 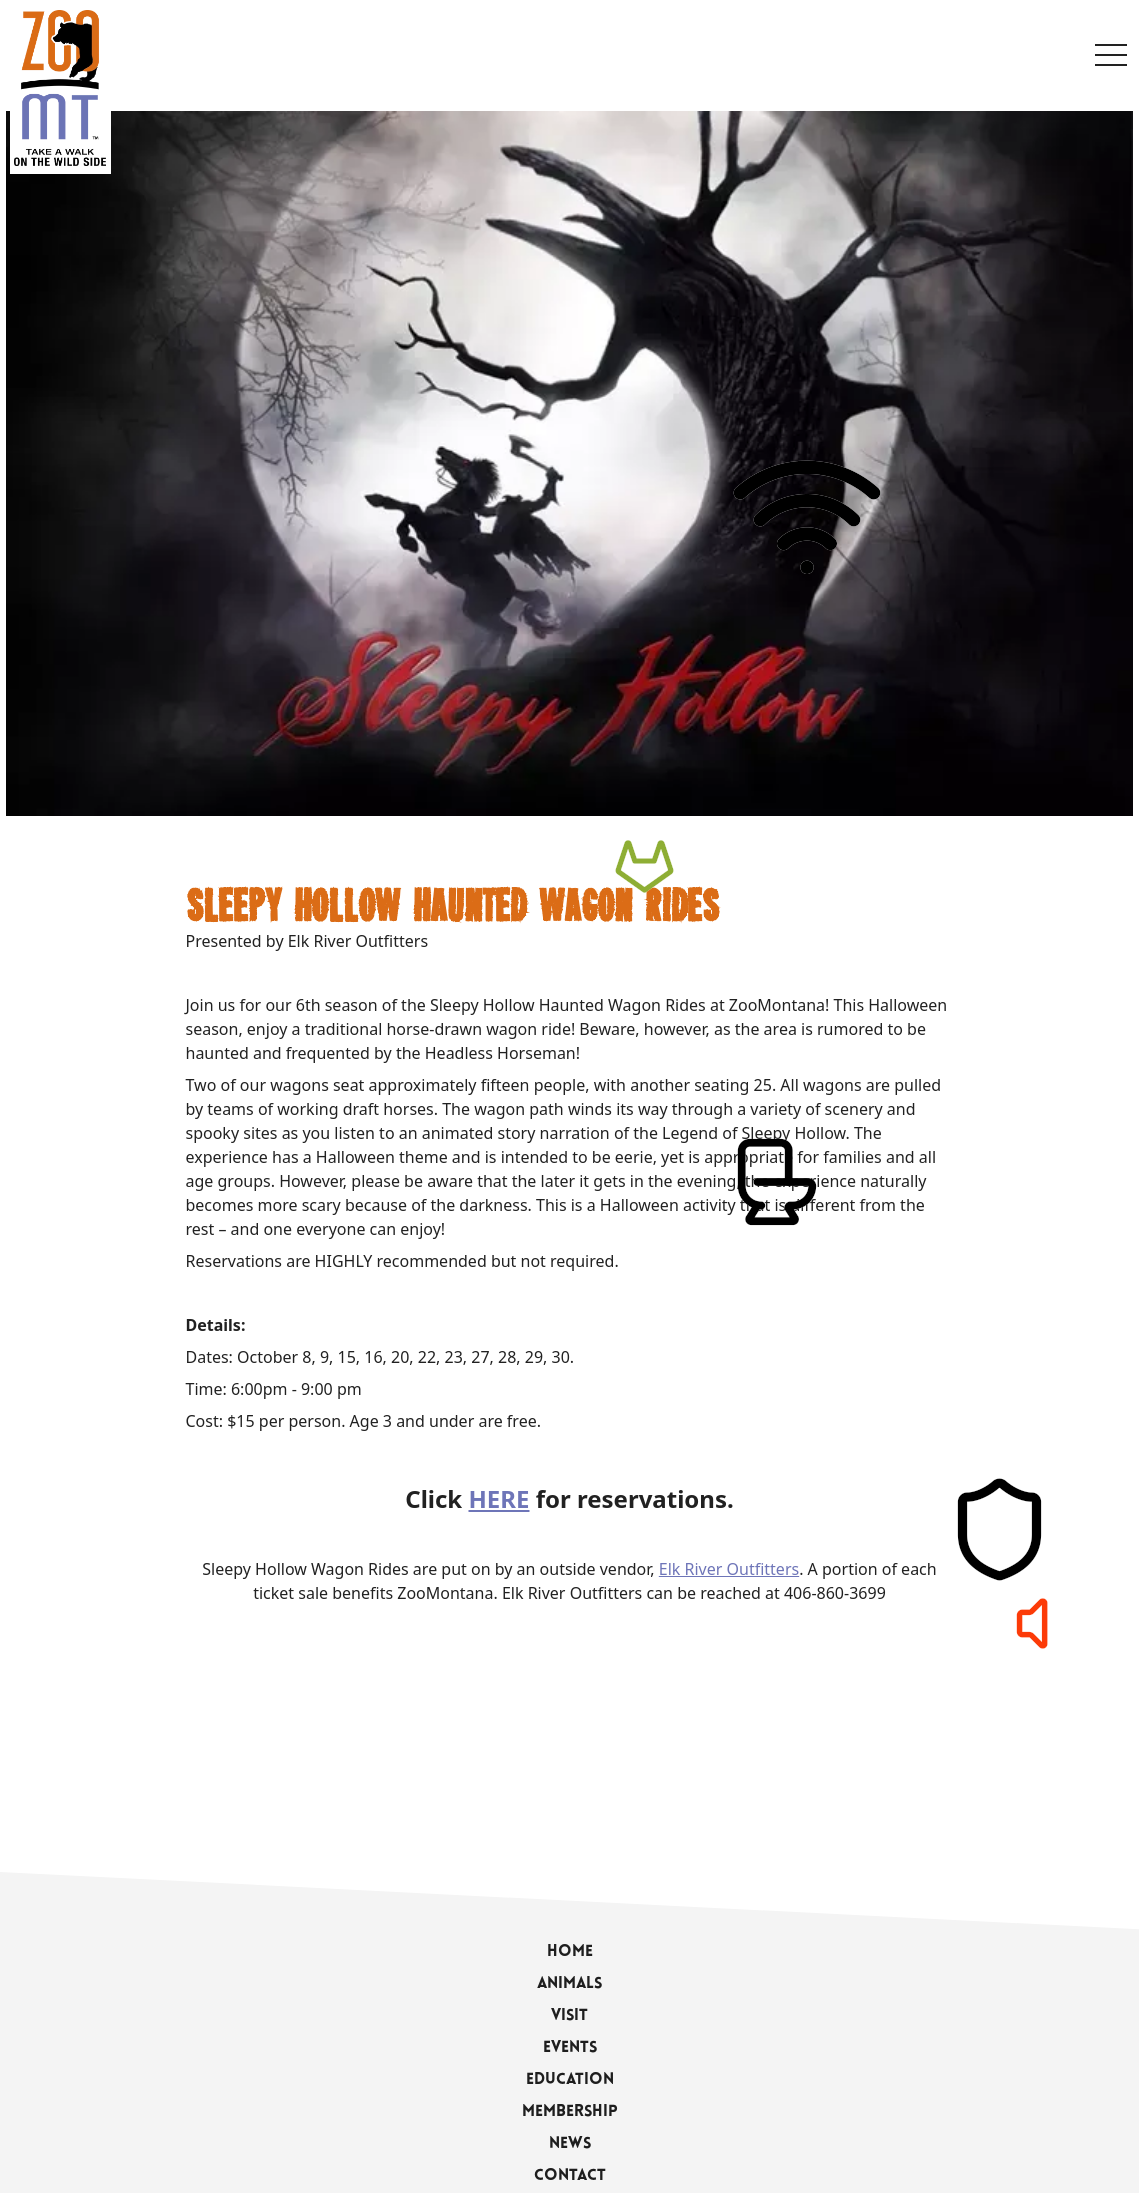 I want to click on open GitLab repository, so click(x=644, y=866).